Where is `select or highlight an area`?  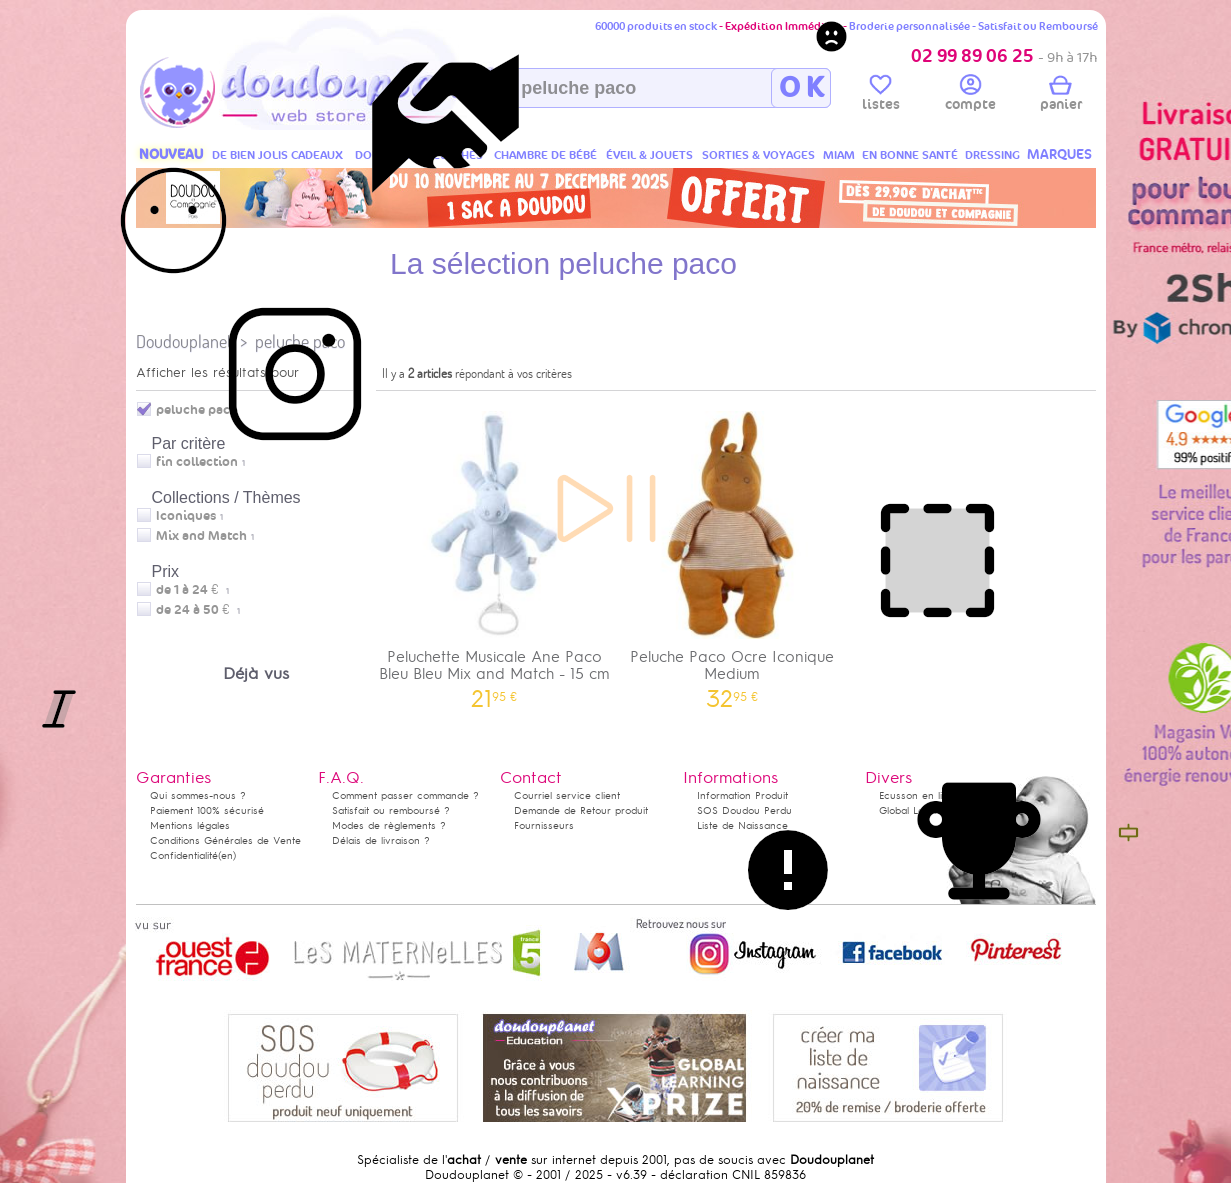
select or highlight an area is located at coordinates (937, 560).